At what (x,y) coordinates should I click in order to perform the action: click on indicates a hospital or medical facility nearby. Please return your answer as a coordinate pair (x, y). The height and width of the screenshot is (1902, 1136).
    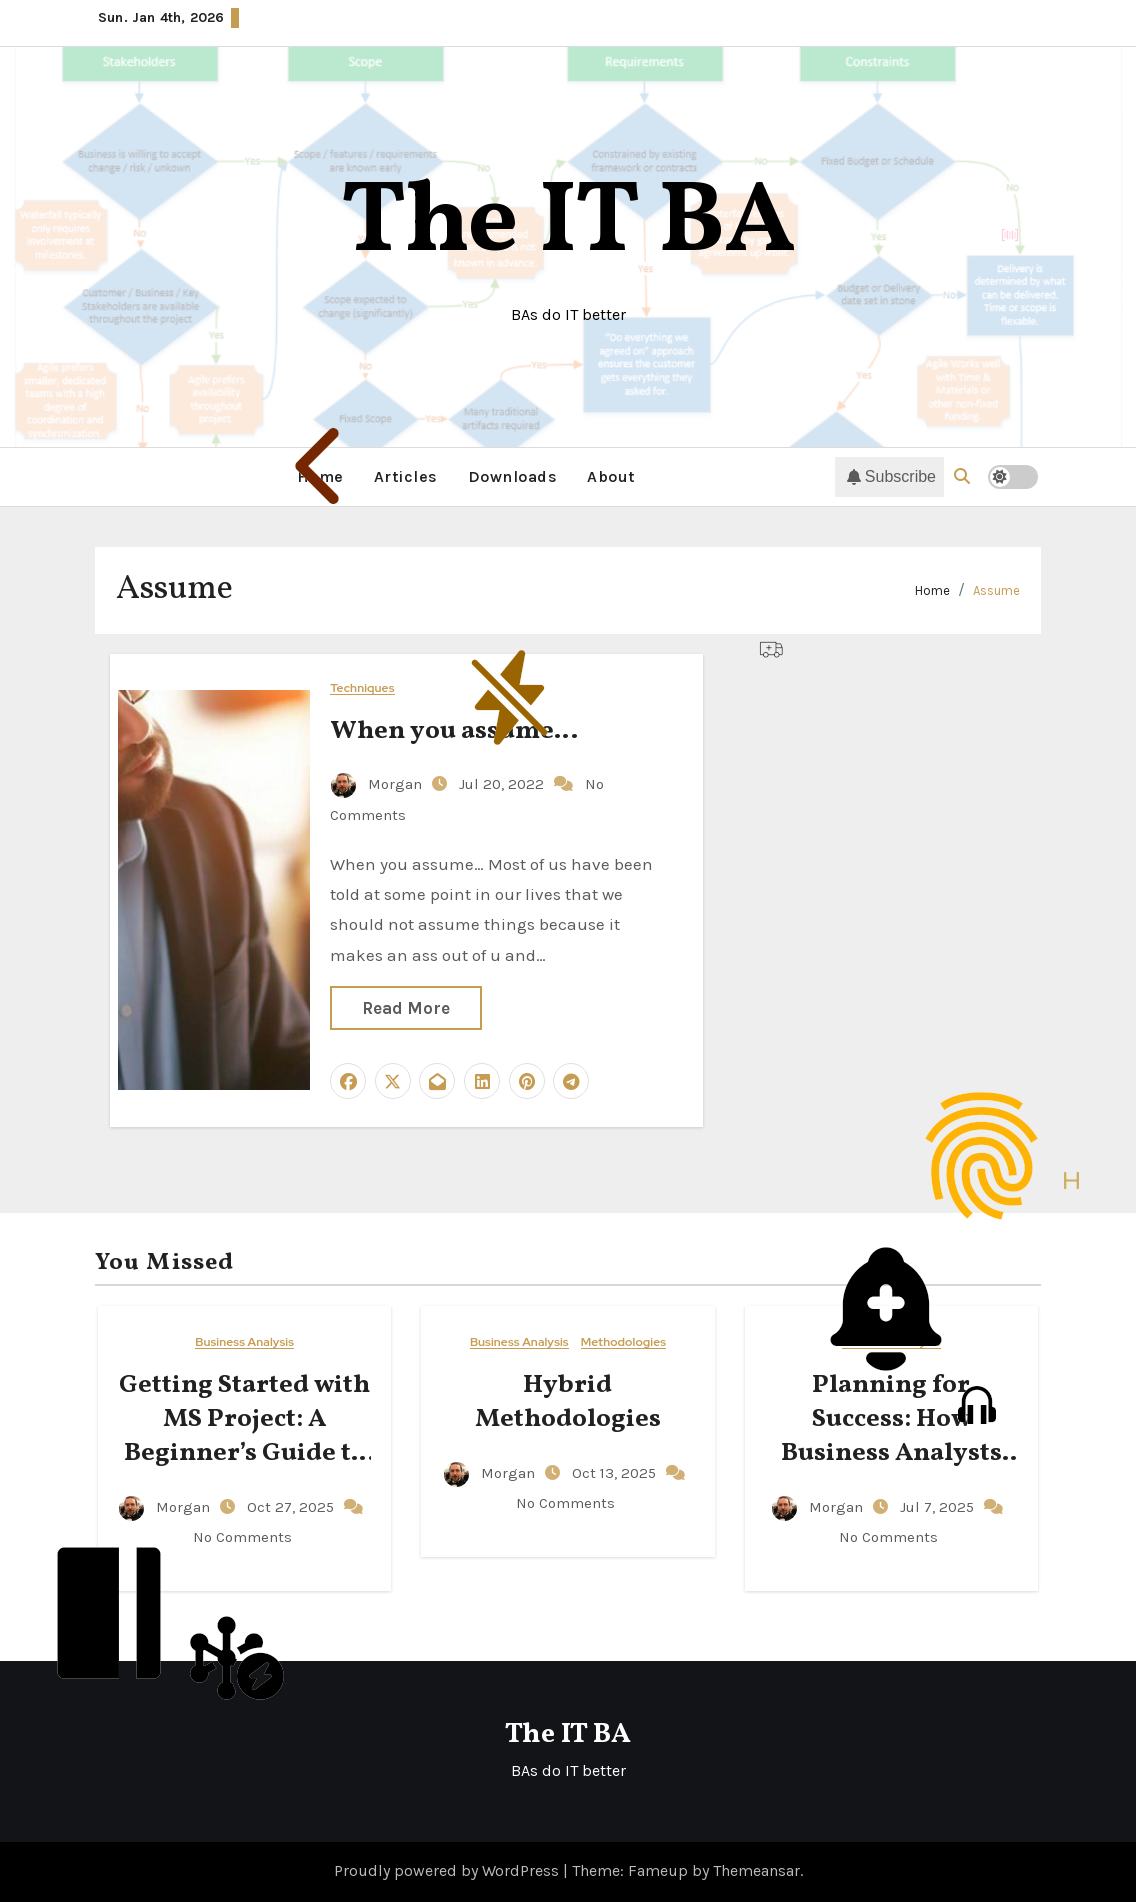
    Looking at the image, I should click on (1071, 1180).